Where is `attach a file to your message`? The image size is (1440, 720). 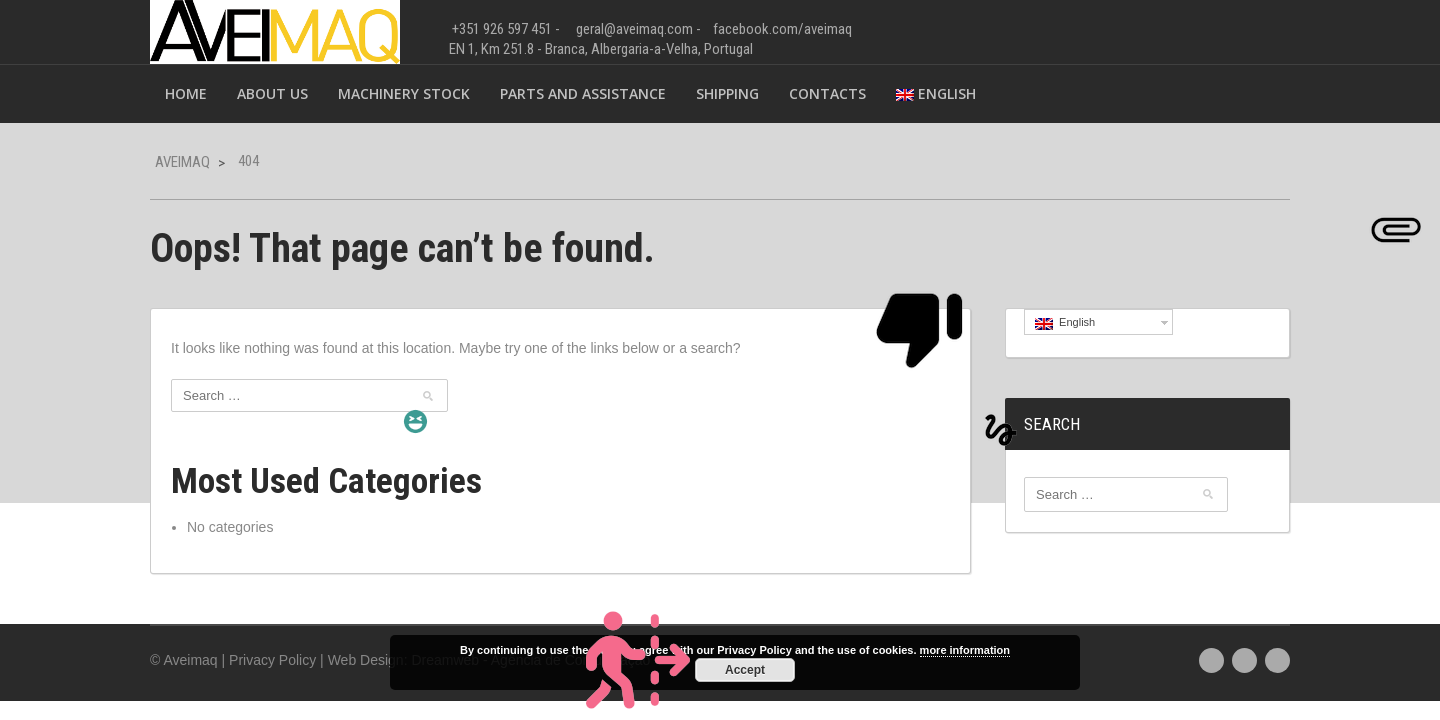 attach a file to your message is located at coordinates (1395, 230).